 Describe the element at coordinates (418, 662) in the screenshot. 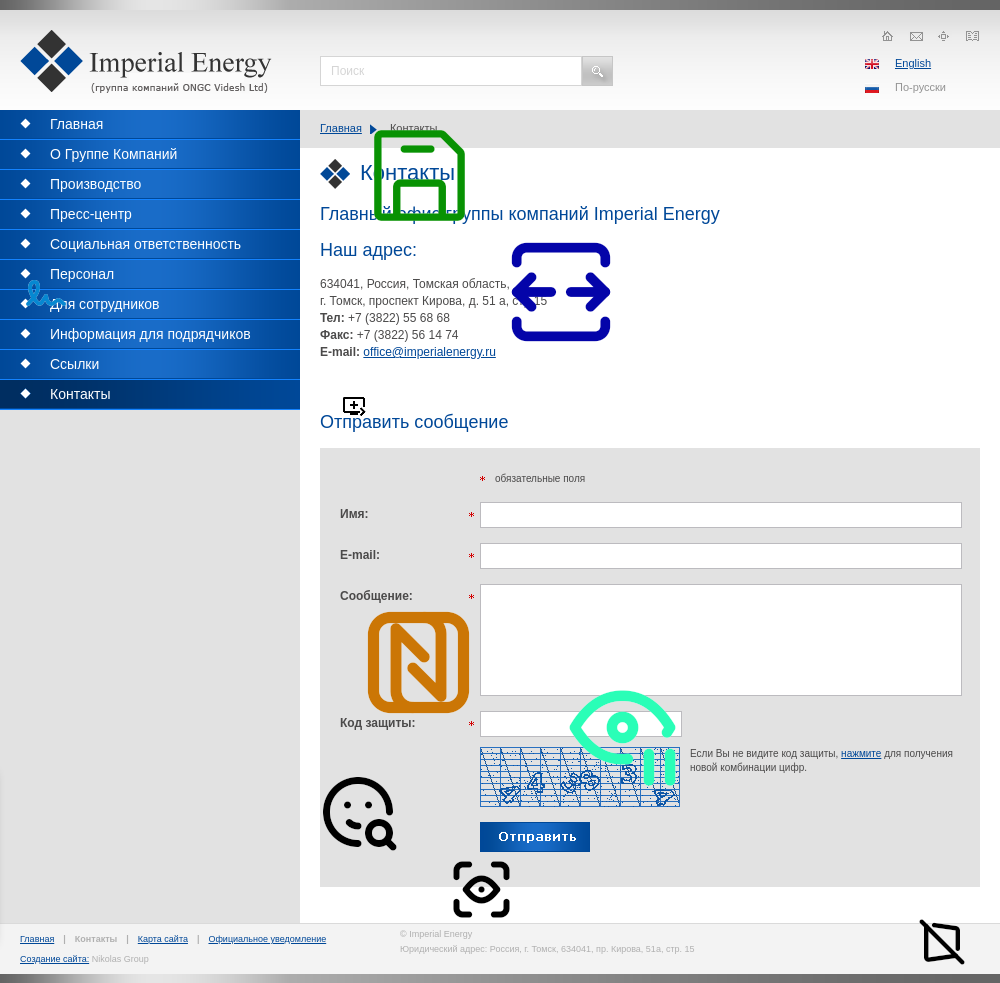

I see `tap to enable NFC for contactless payments` at that location.